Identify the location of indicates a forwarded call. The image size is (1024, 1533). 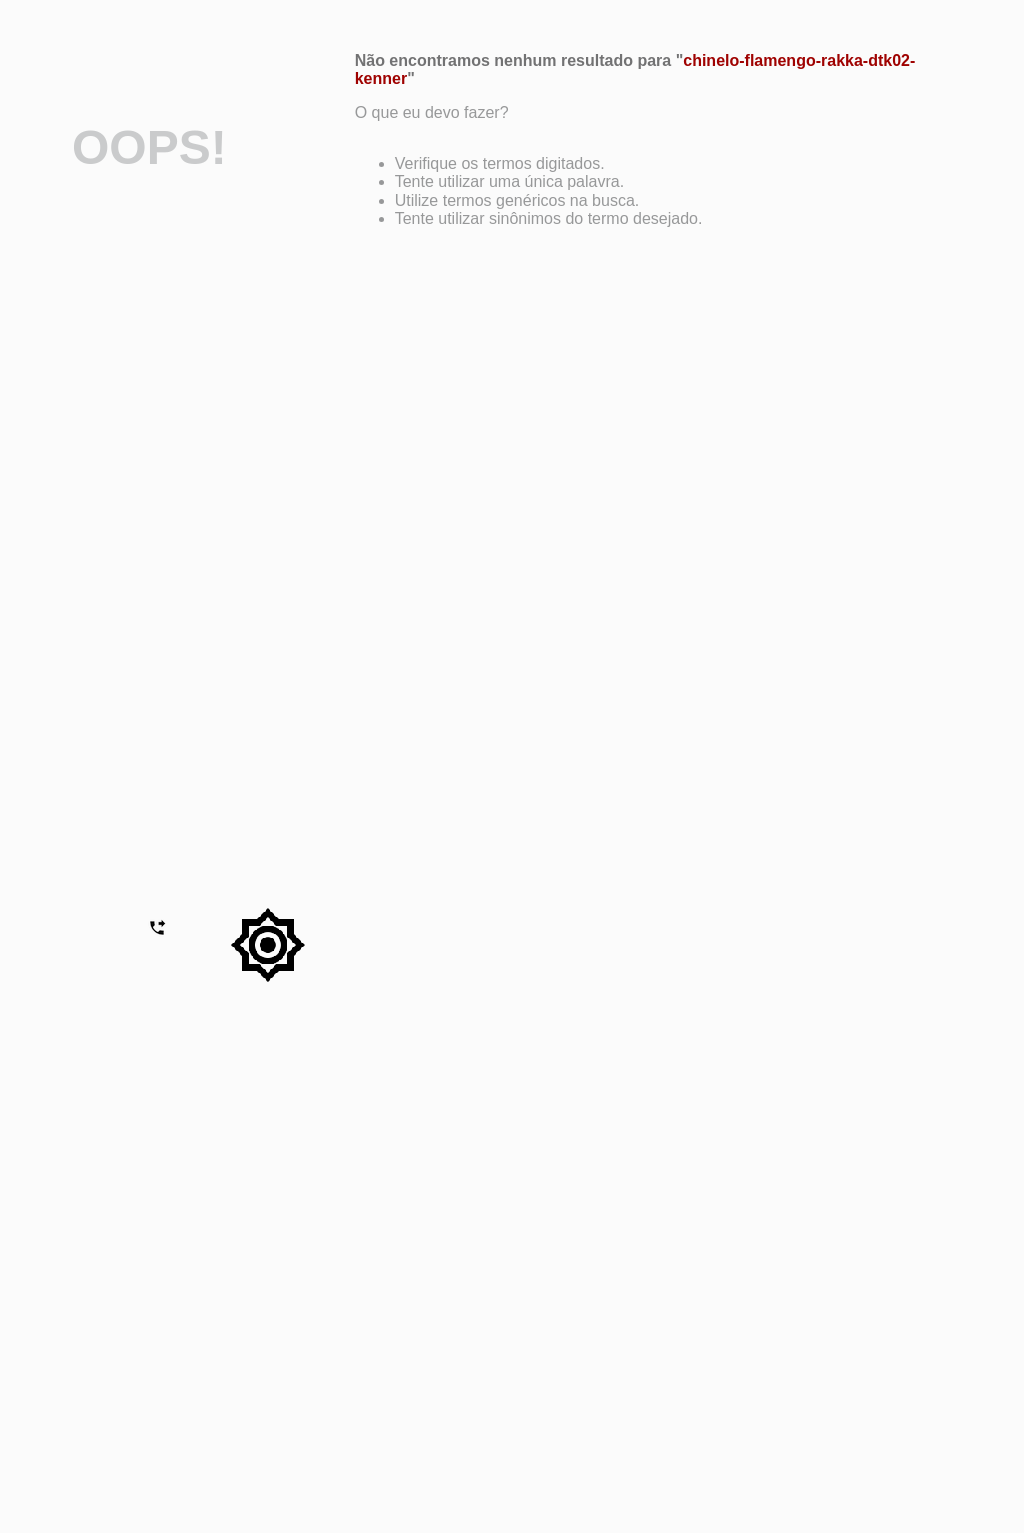
(157, 928).